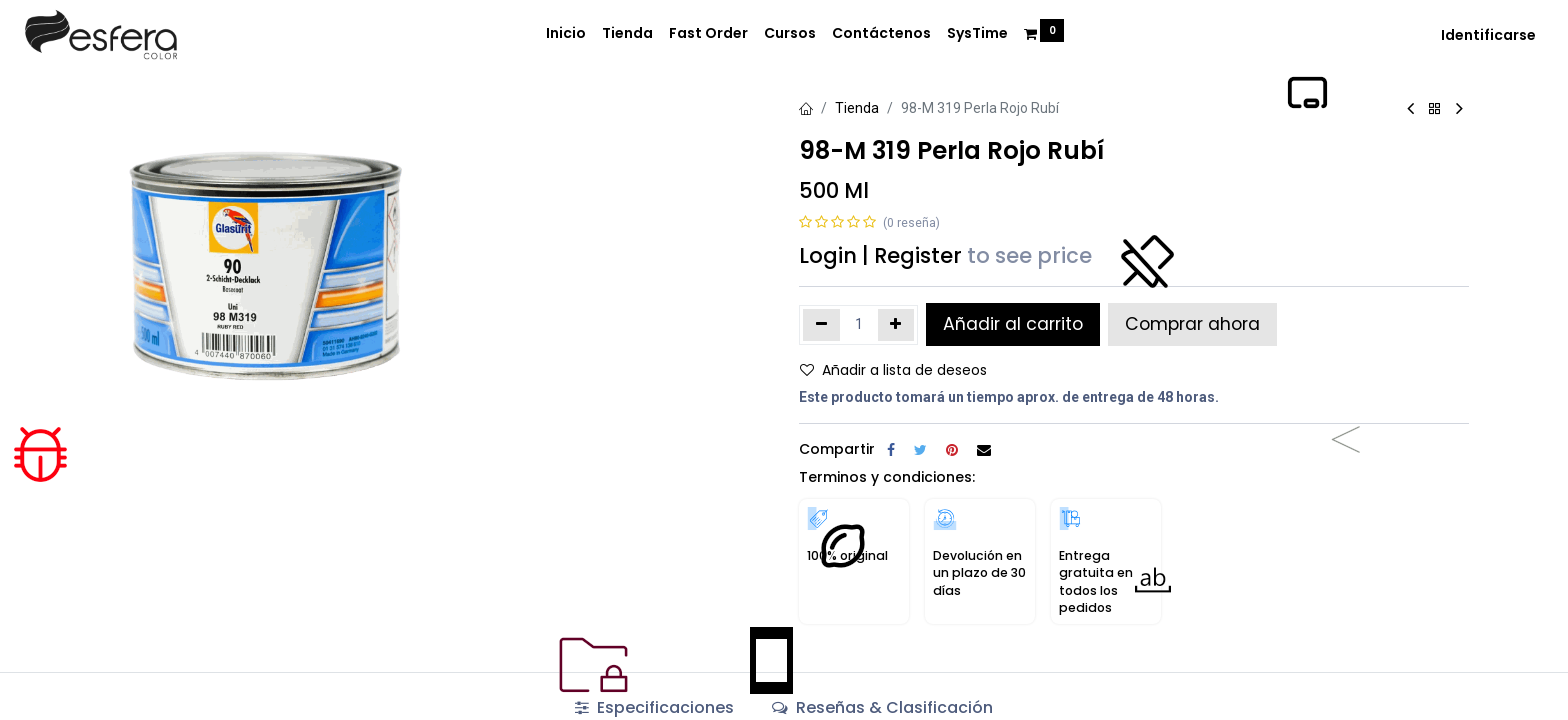 The image size is (1568, 720). What do you see at coordinates (40, 453) in the screenshot?
I see `report a bug or issue` at bounding box center [40, 453].